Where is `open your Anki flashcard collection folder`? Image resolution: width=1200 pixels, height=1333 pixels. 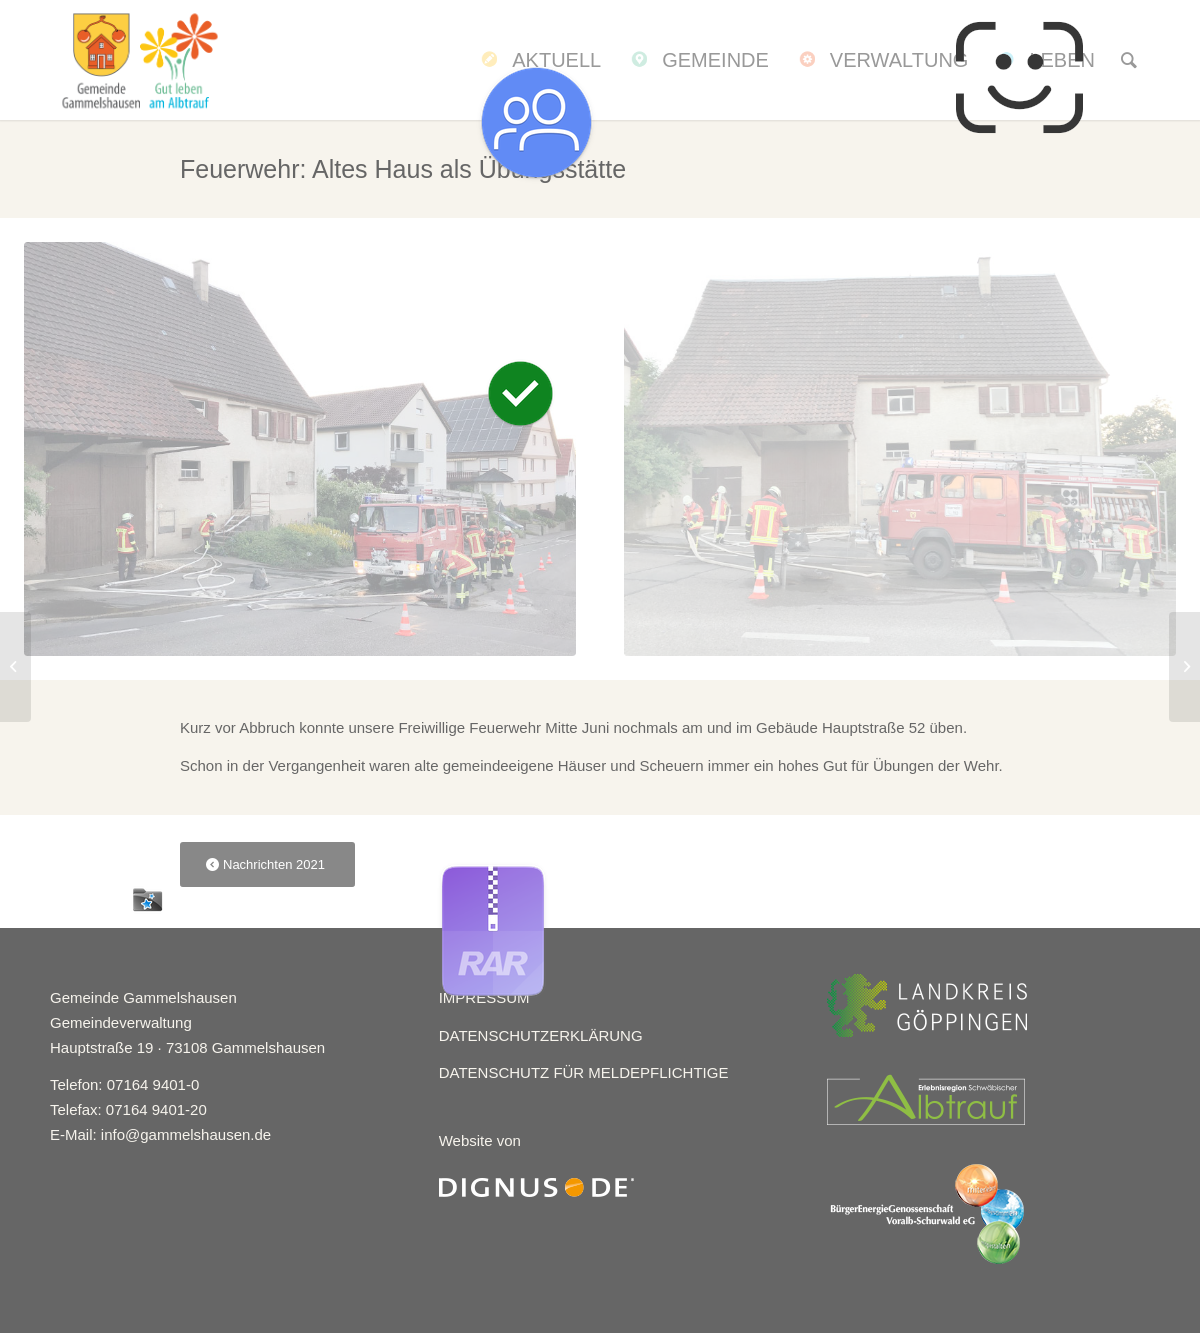 open your Anki flashcard collection folder is located at coordinates (147, 900).